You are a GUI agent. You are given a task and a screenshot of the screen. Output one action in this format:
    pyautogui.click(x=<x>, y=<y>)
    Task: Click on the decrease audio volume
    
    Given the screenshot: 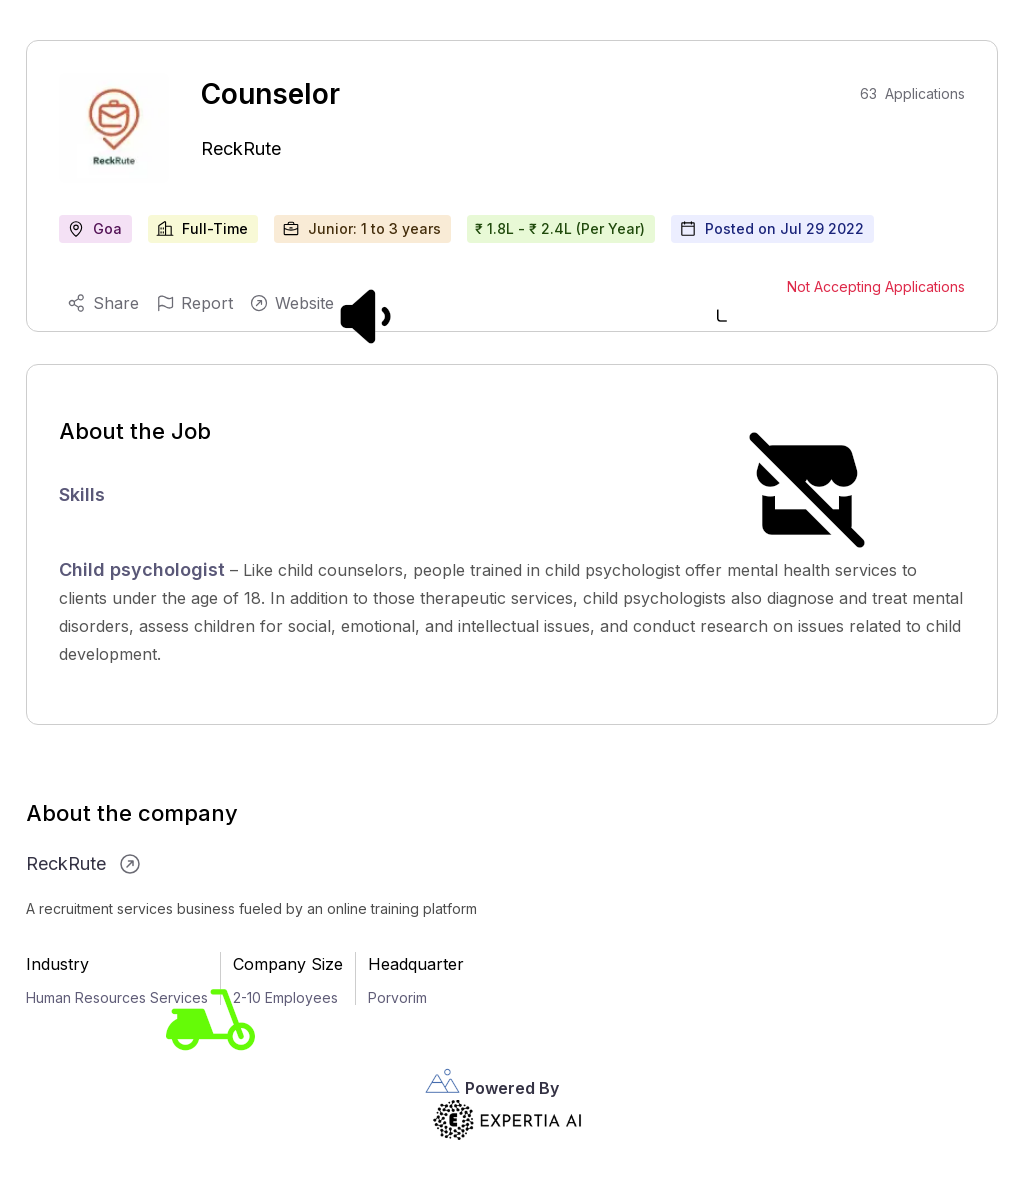 What is the action you would take?
    pyautogui.click(x=367, y=316)
    